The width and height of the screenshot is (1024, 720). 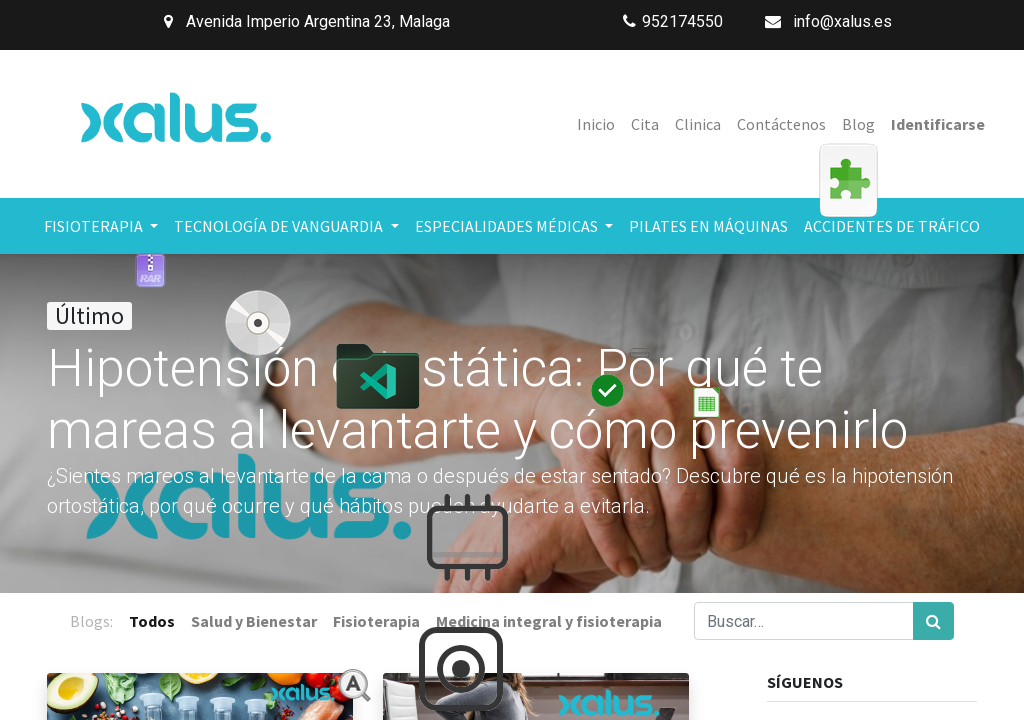 I want to click on mark item as complete or approved, so click(x=607, y=390).